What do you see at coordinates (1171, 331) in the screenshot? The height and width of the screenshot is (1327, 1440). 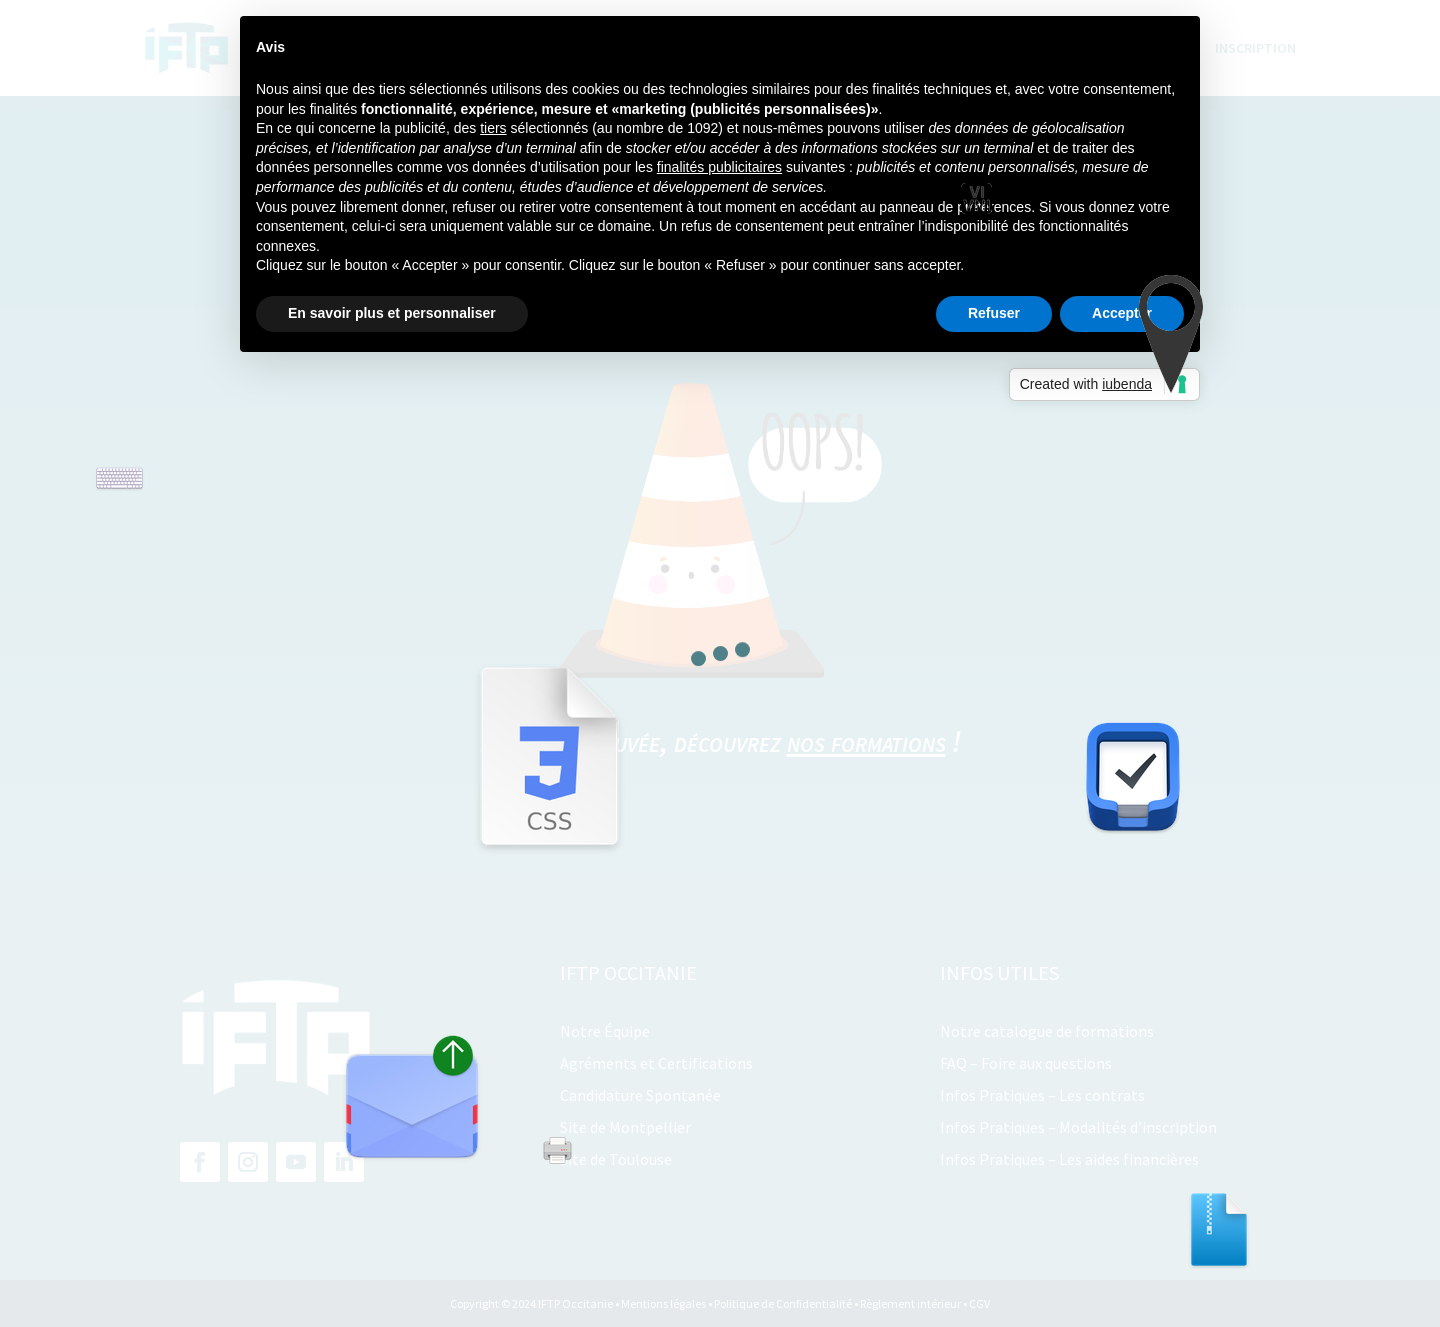 I see `open maps application` at bounding box center [1171, 331].